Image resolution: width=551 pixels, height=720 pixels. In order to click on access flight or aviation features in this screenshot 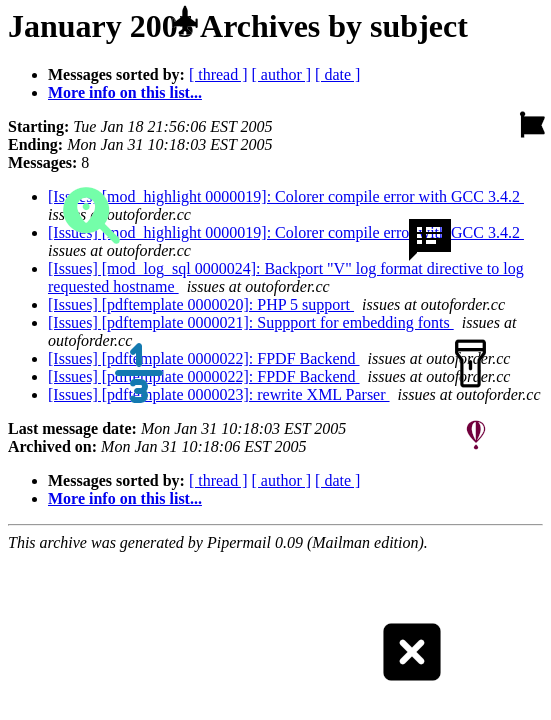, I will do `click(185, 20)`.